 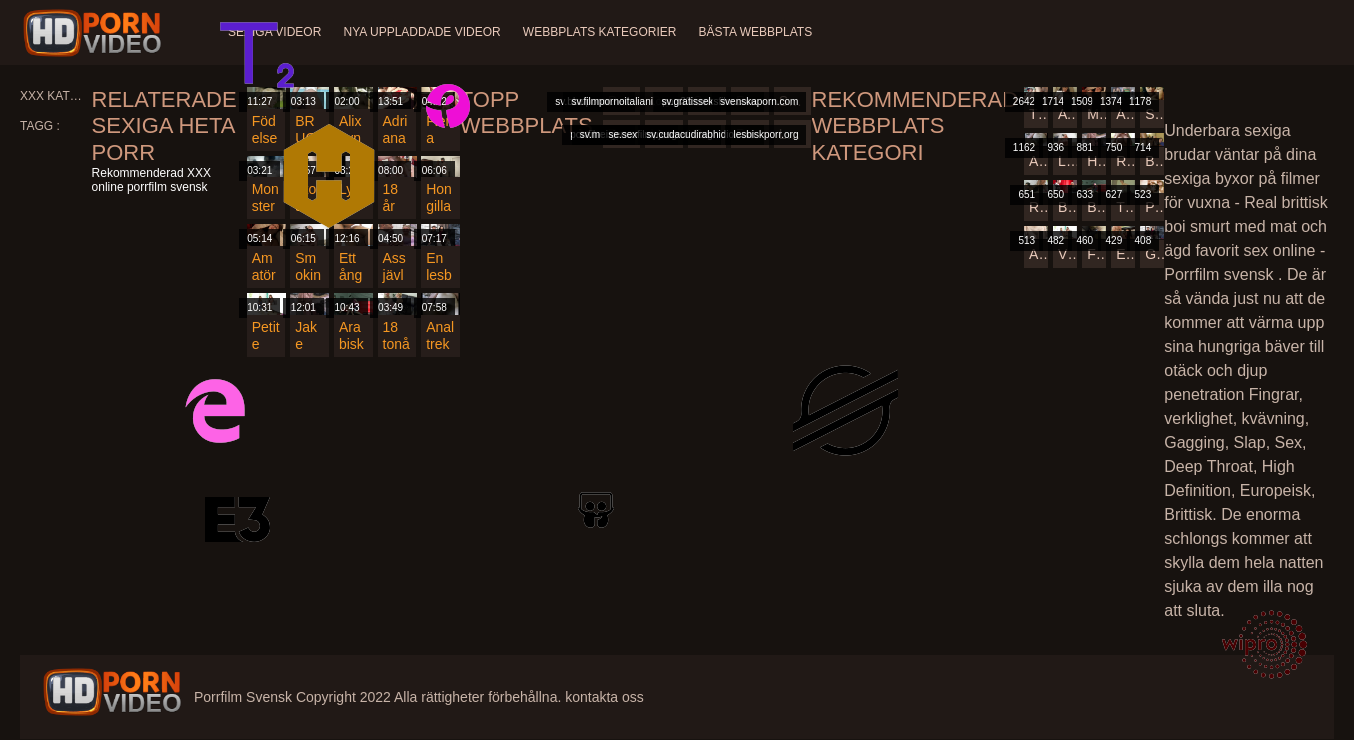 What do you see at coordinates (1264, 644) in the screenshot?
I see `visit the Wipro website or services` at bounding box center [1264, 644].